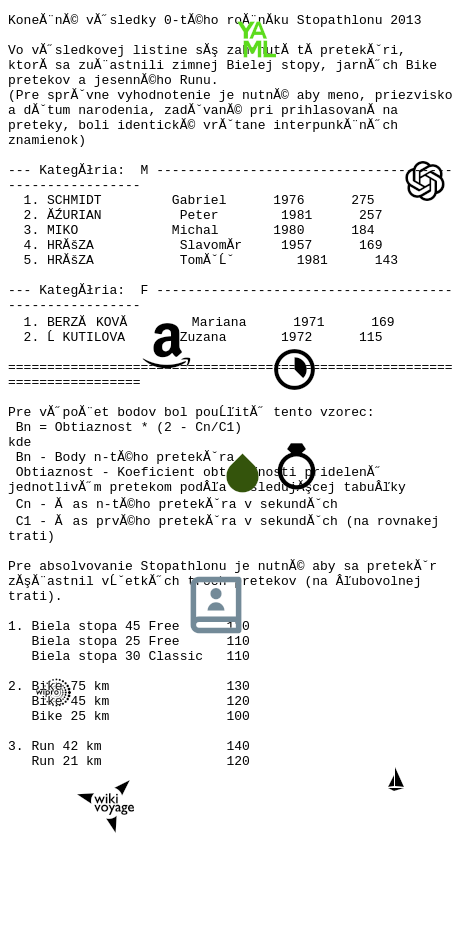  Describe the element at coordinates (216, 605) in the screenshot. I see `open your contacts book` at that location.